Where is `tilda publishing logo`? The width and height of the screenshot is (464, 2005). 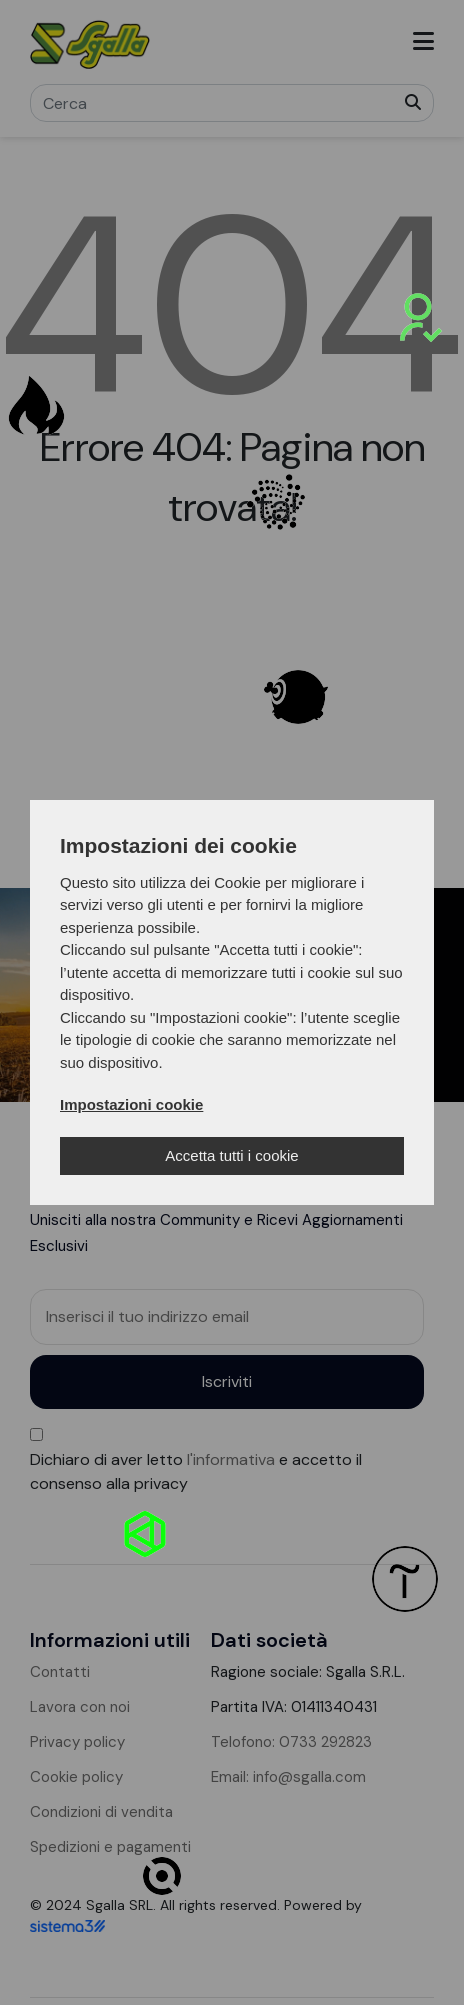 tilda publishing logo is located at coordinates (405, 1579).